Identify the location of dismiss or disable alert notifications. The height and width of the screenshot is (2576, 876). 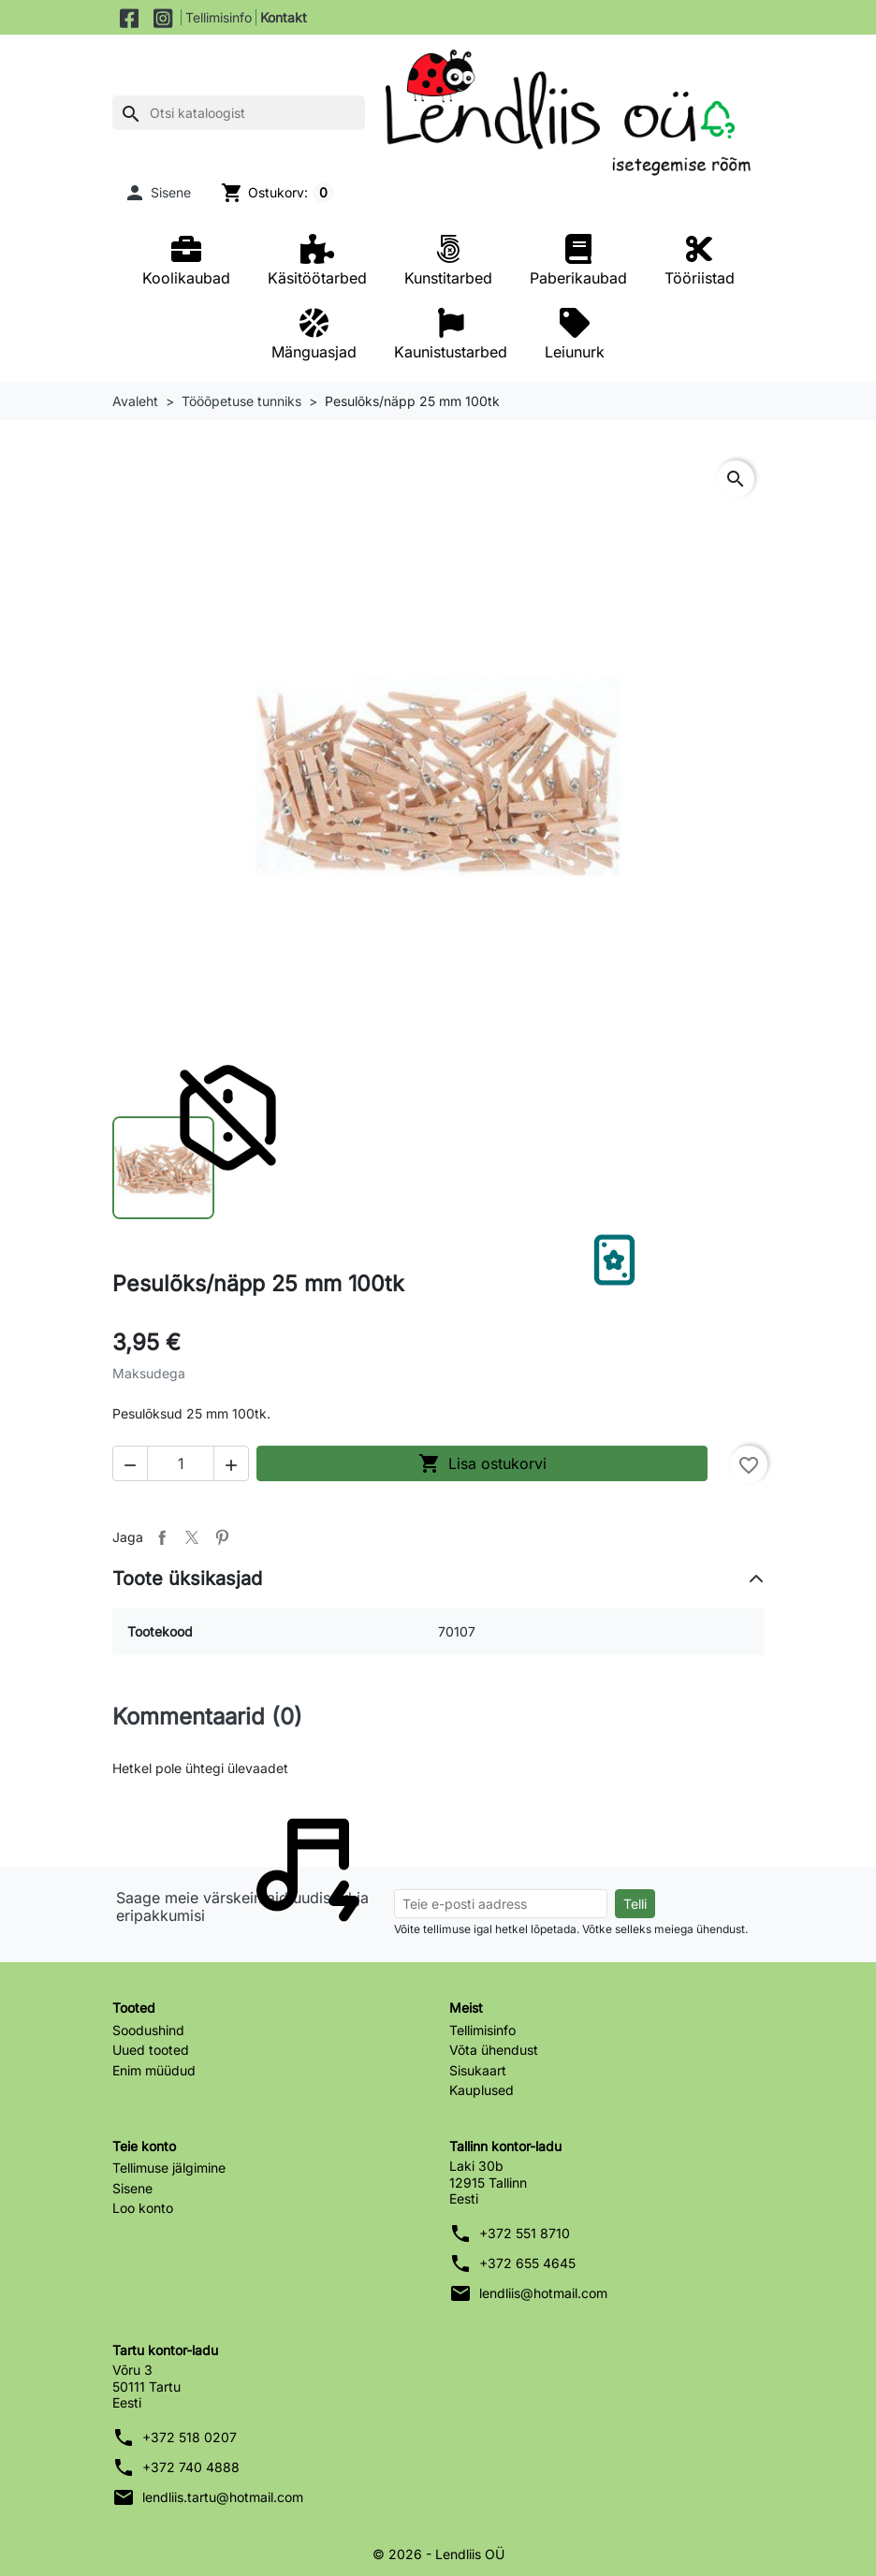
(227, 1117).